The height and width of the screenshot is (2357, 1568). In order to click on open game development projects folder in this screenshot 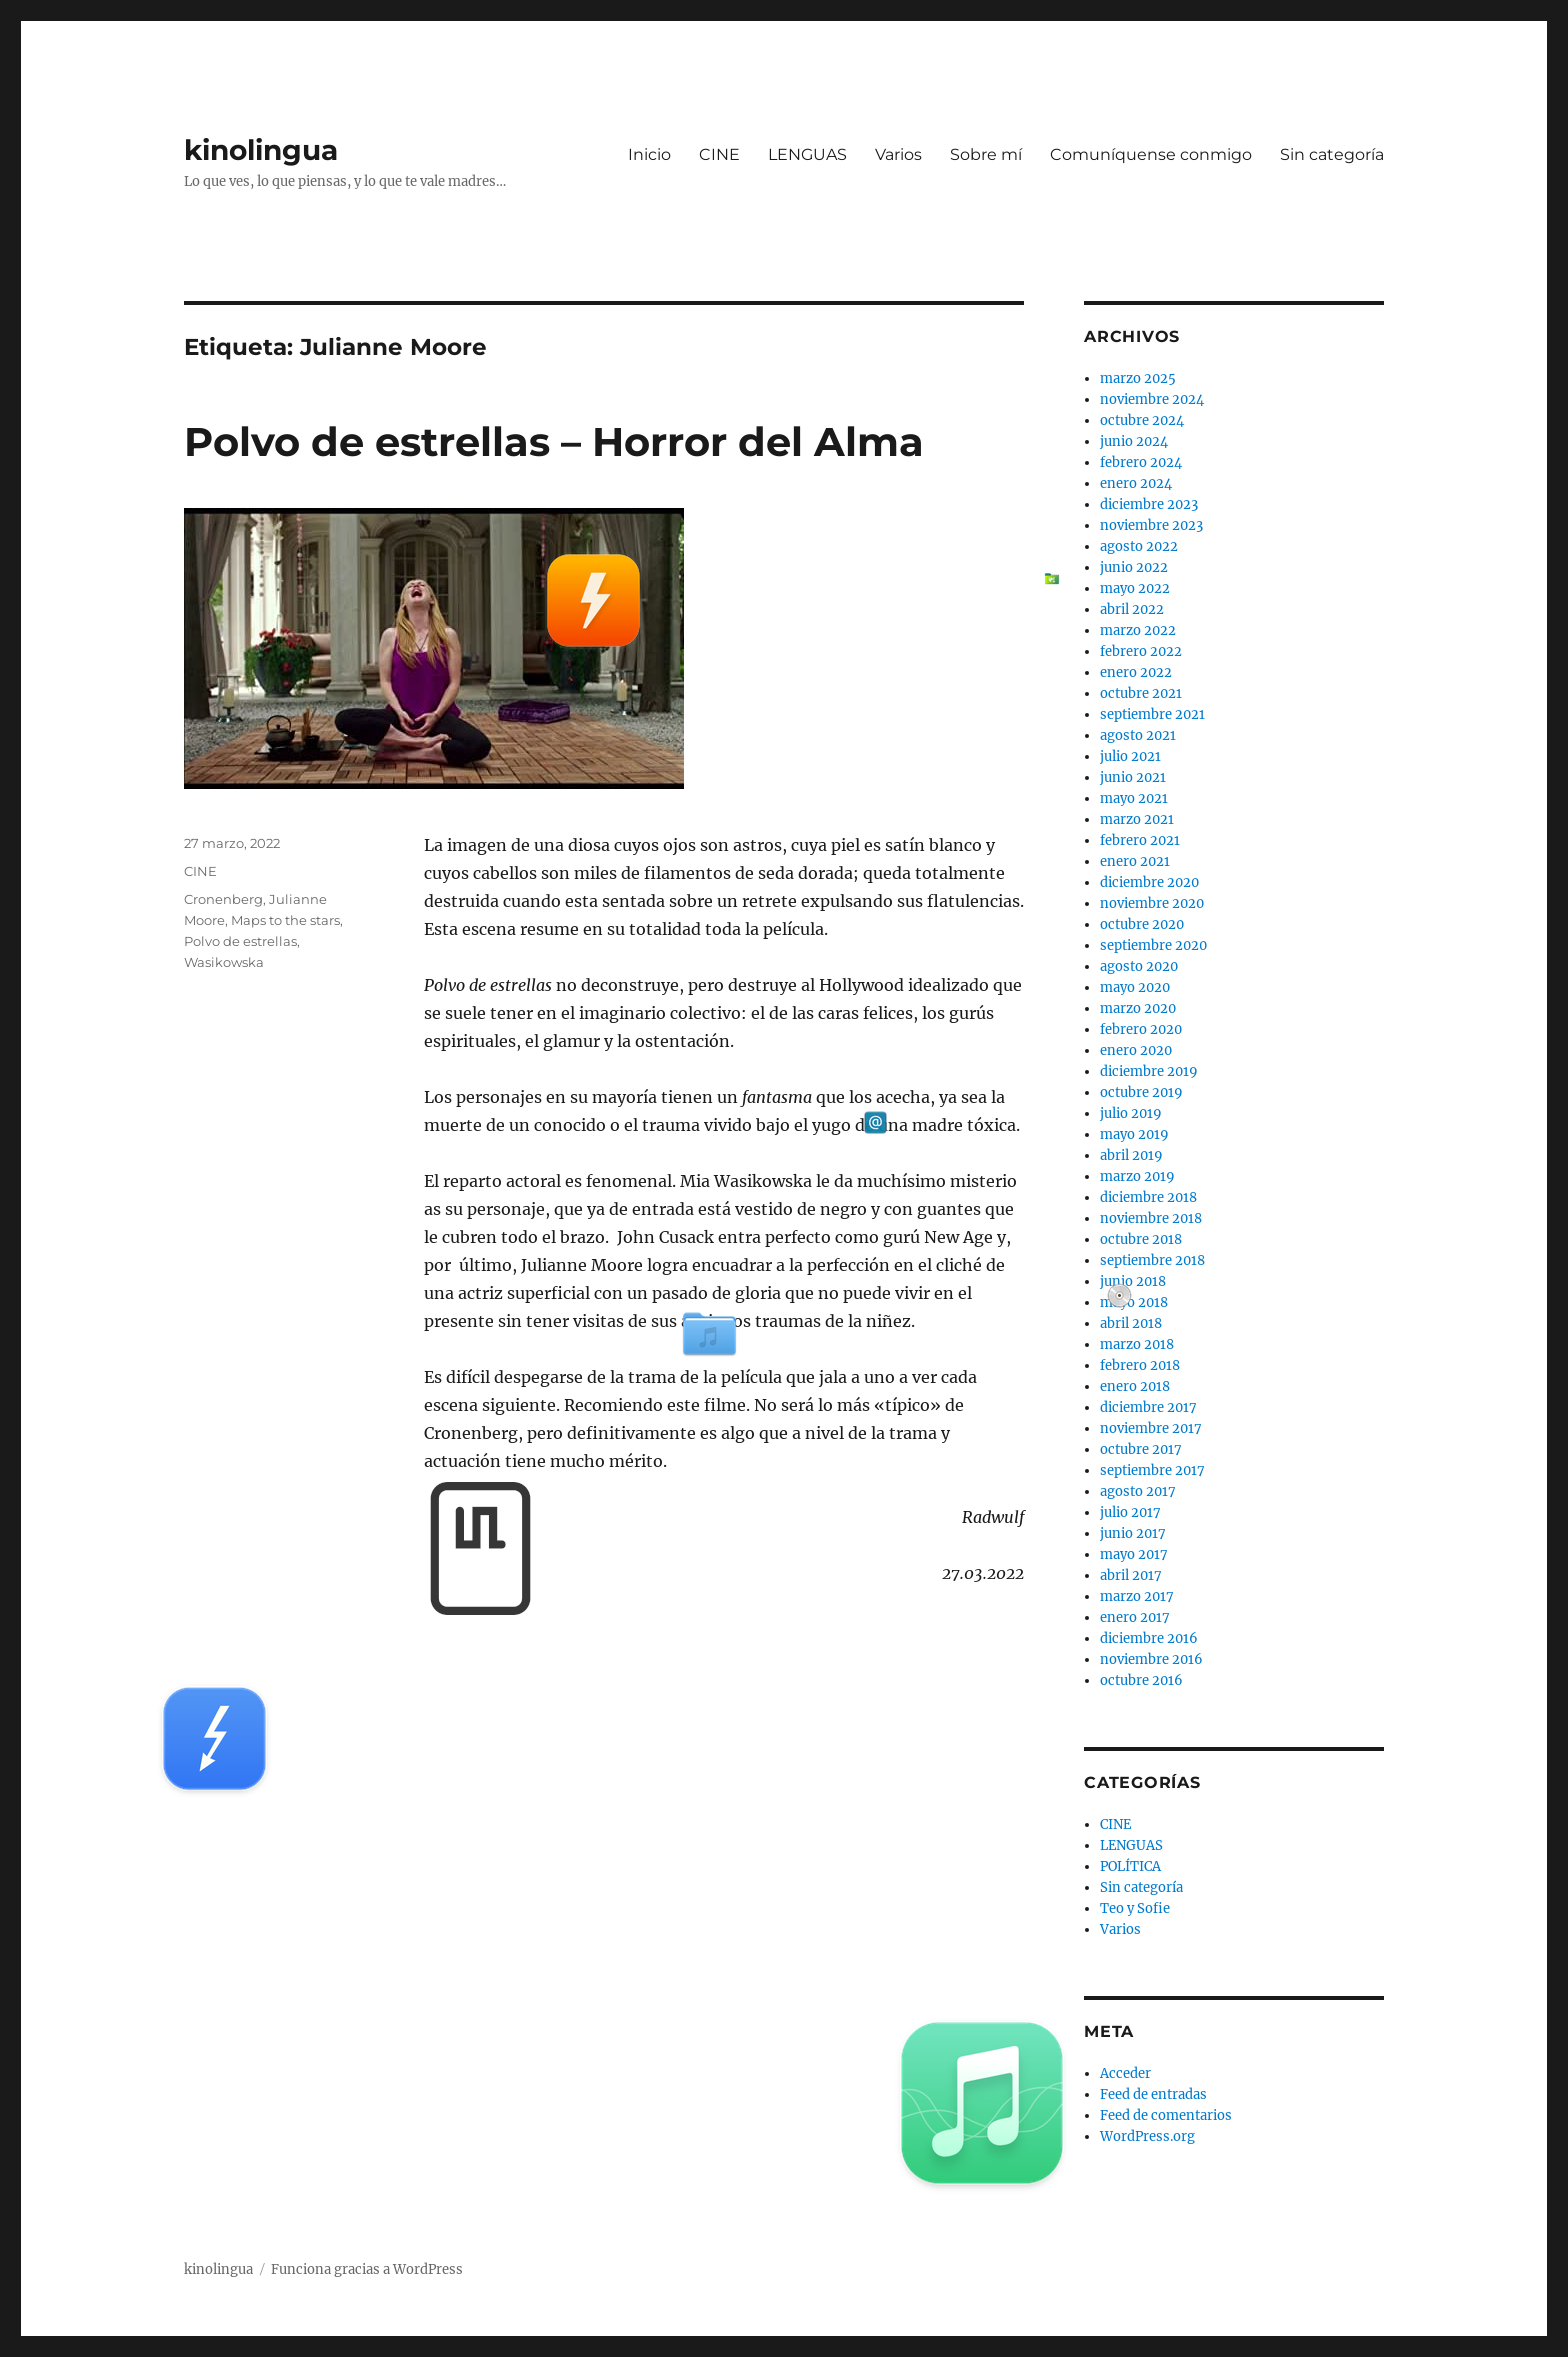, I will do `click(1052, 579)`.